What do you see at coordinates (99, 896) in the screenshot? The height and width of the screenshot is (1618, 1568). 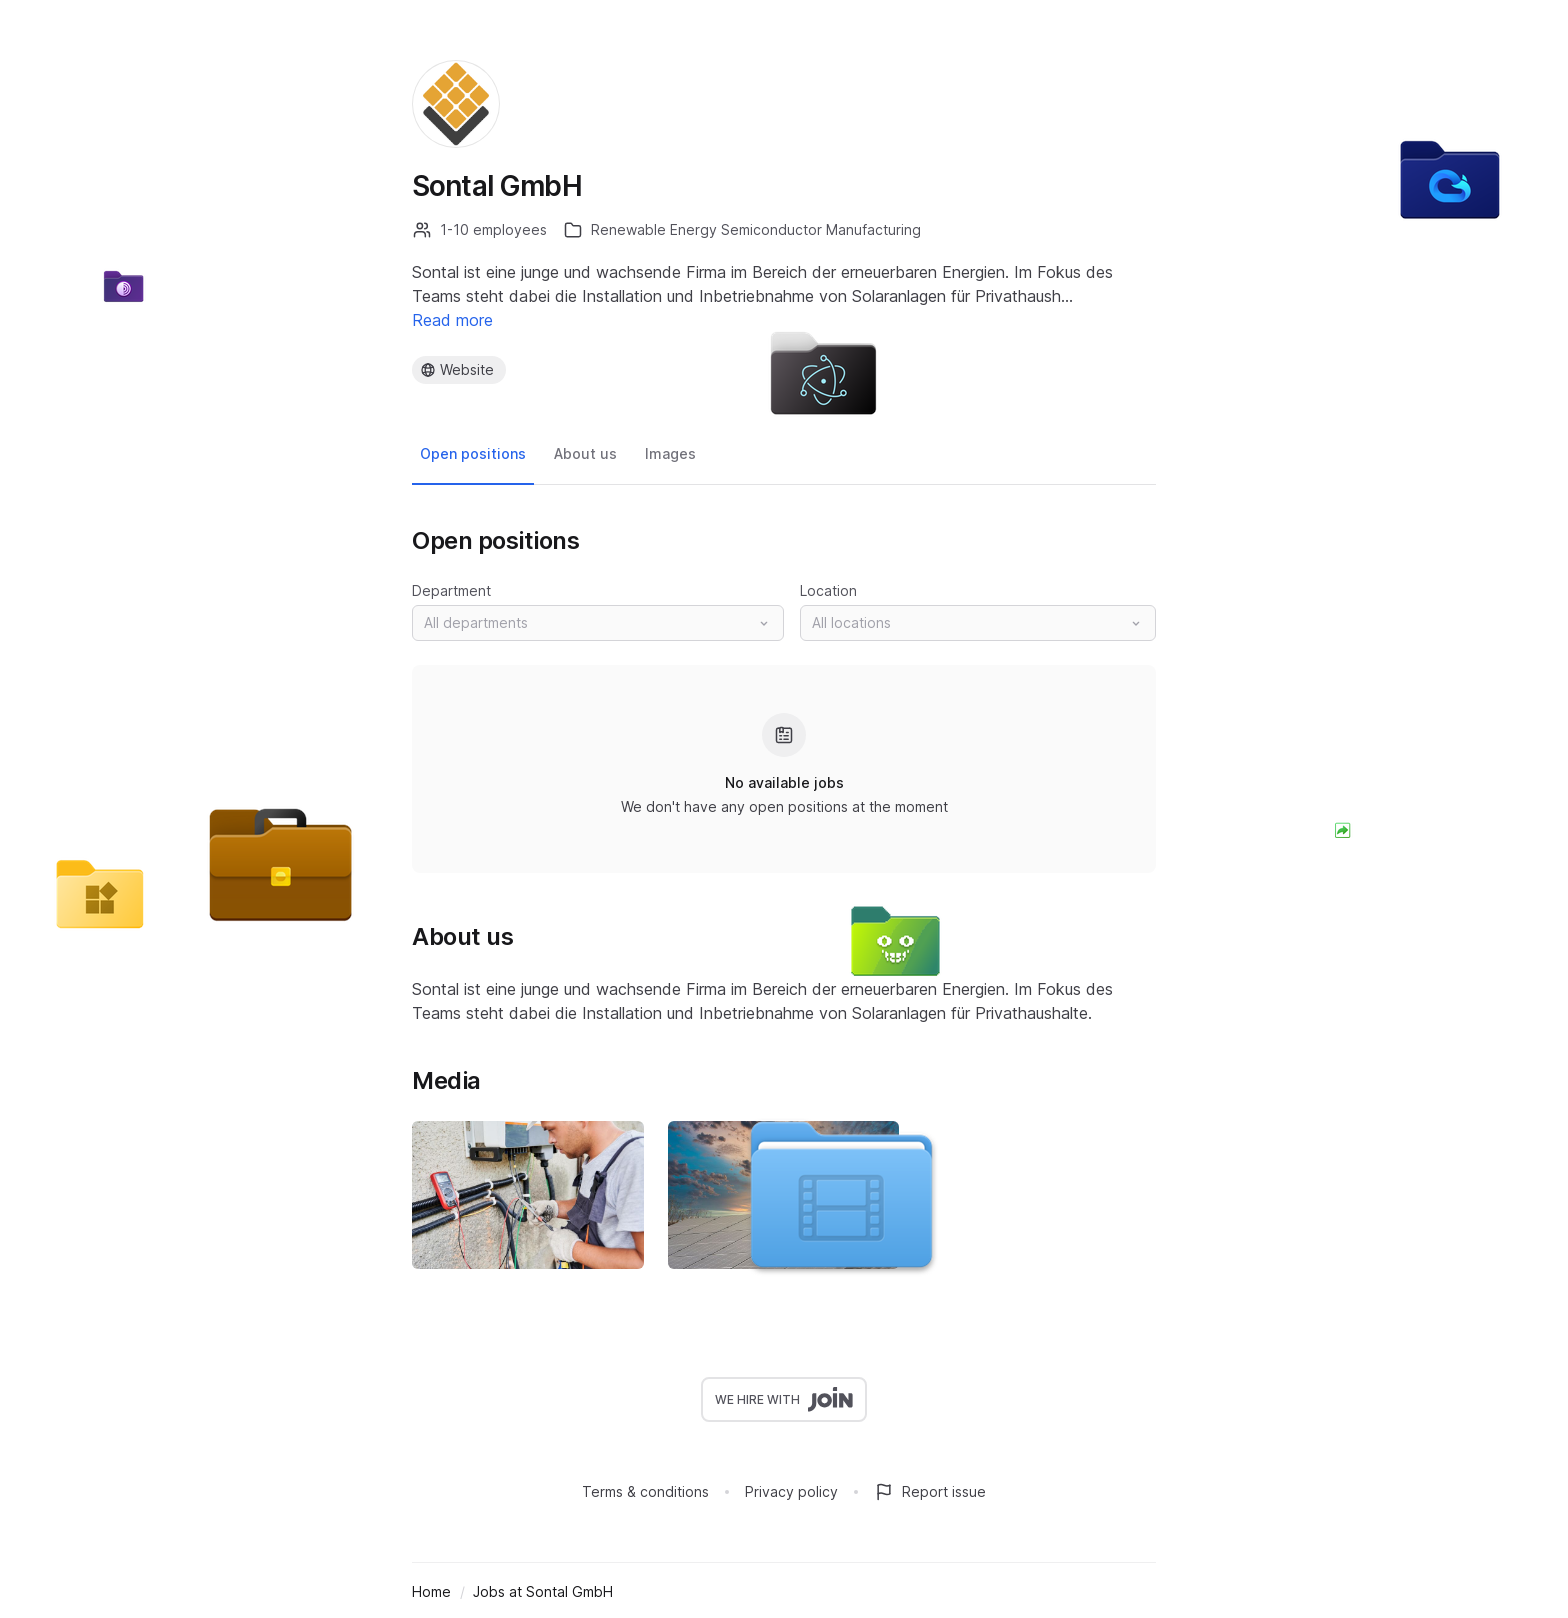 I see `open the apps folder` at bounding box center [99, 896].